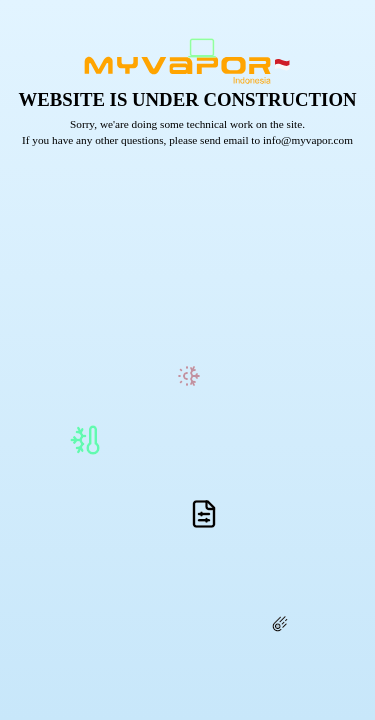 This screenshot has height=720, width=375. I want to click on switch to desktop view, so click(202, 48).